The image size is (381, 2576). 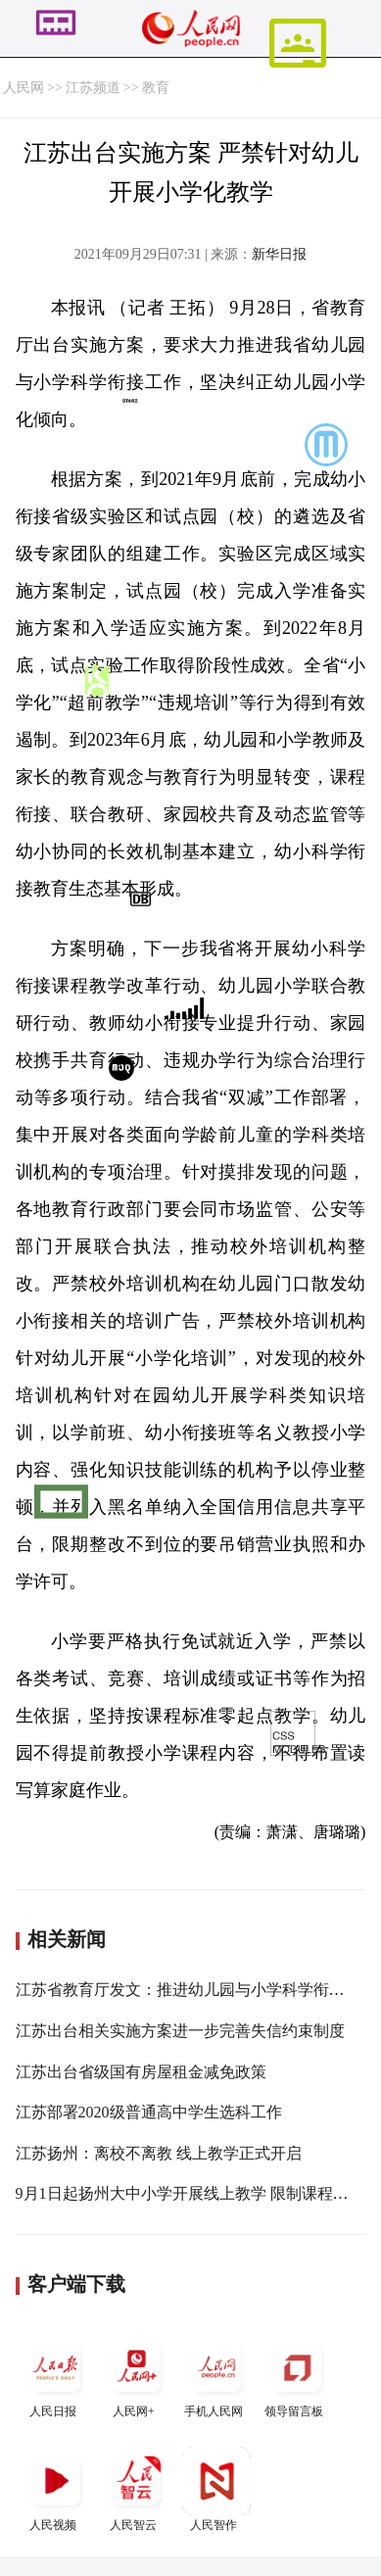 I want to click on deutsche bahn logo - german railway company, so click(x=140, y=899).